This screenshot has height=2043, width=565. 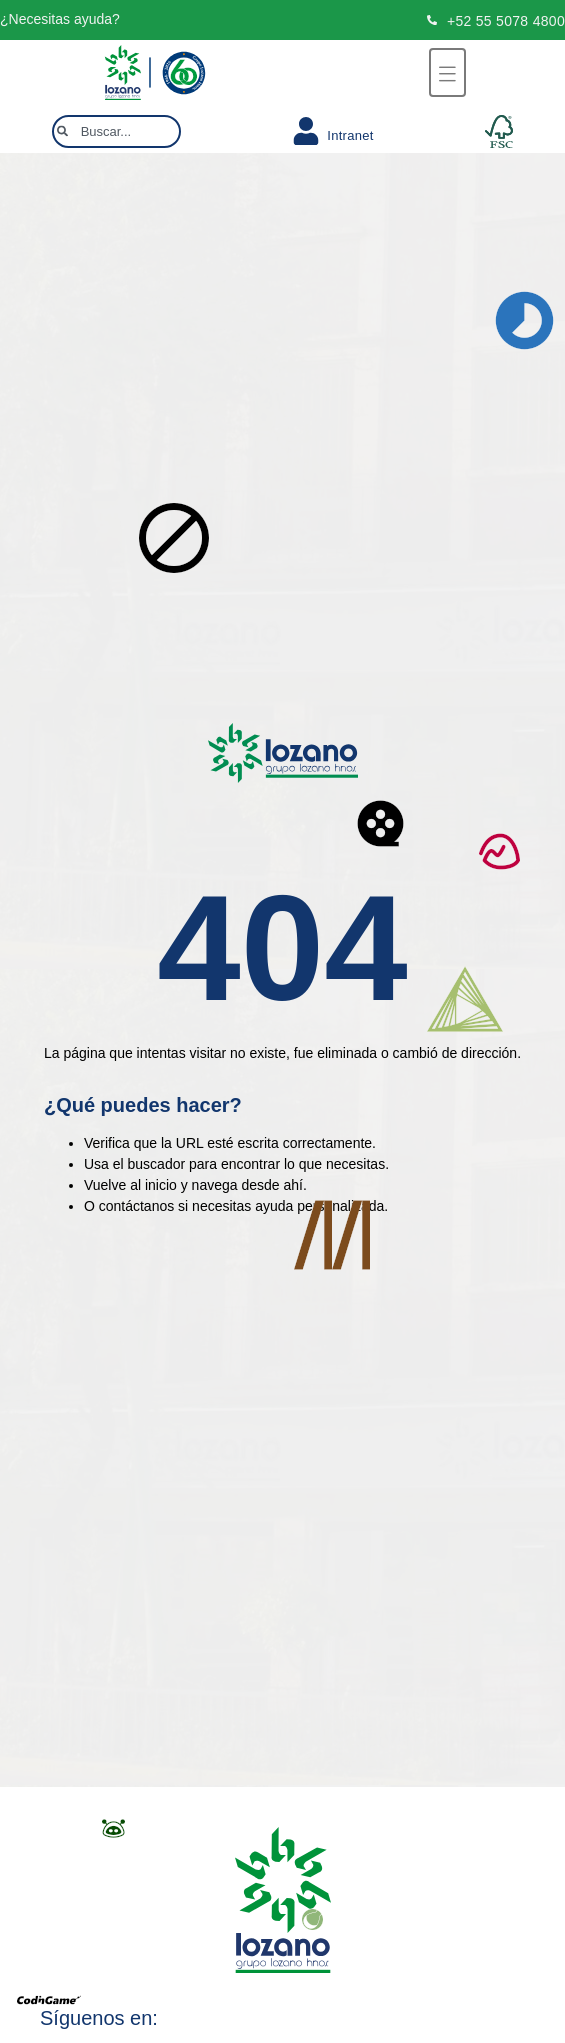 What do you see at coordinates (174, 538) in the screenshot?
I see `indicates a prohibited or restricted action` at bounding box center [174, 538].